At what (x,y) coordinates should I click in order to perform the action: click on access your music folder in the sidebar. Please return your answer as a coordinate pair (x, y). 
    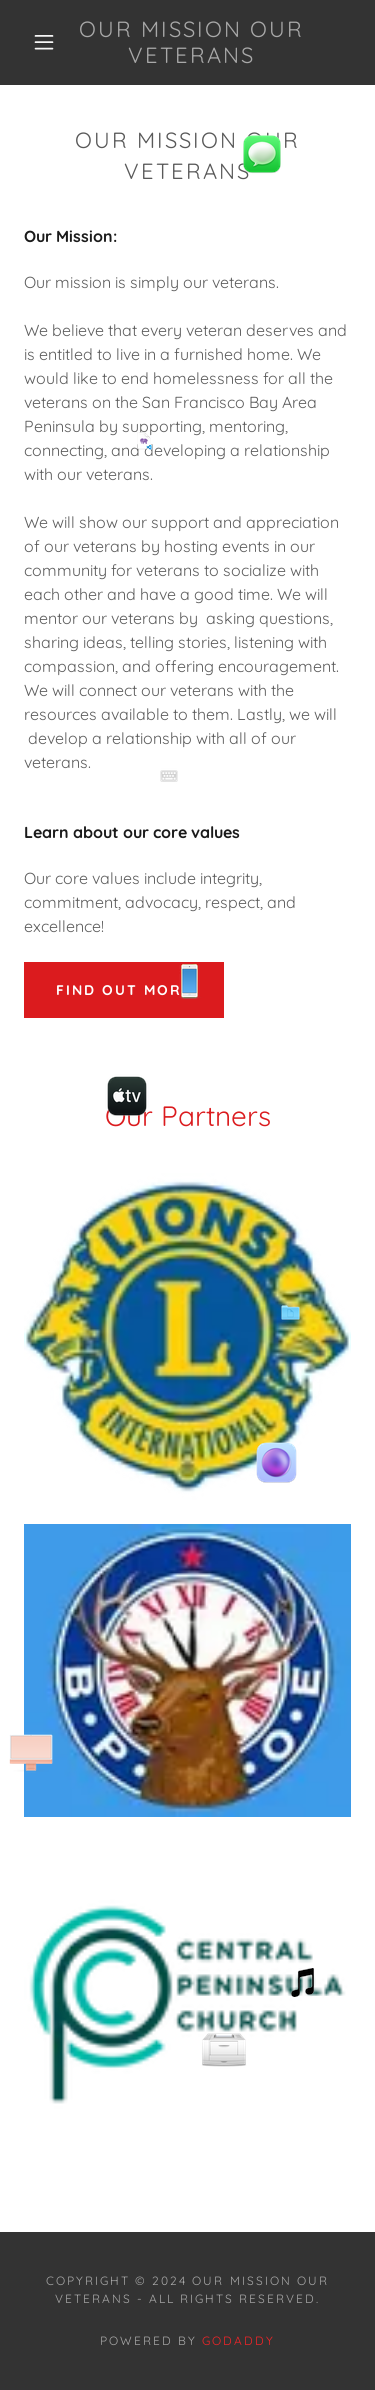
    Looking at the image, I should click on (303, 1982).